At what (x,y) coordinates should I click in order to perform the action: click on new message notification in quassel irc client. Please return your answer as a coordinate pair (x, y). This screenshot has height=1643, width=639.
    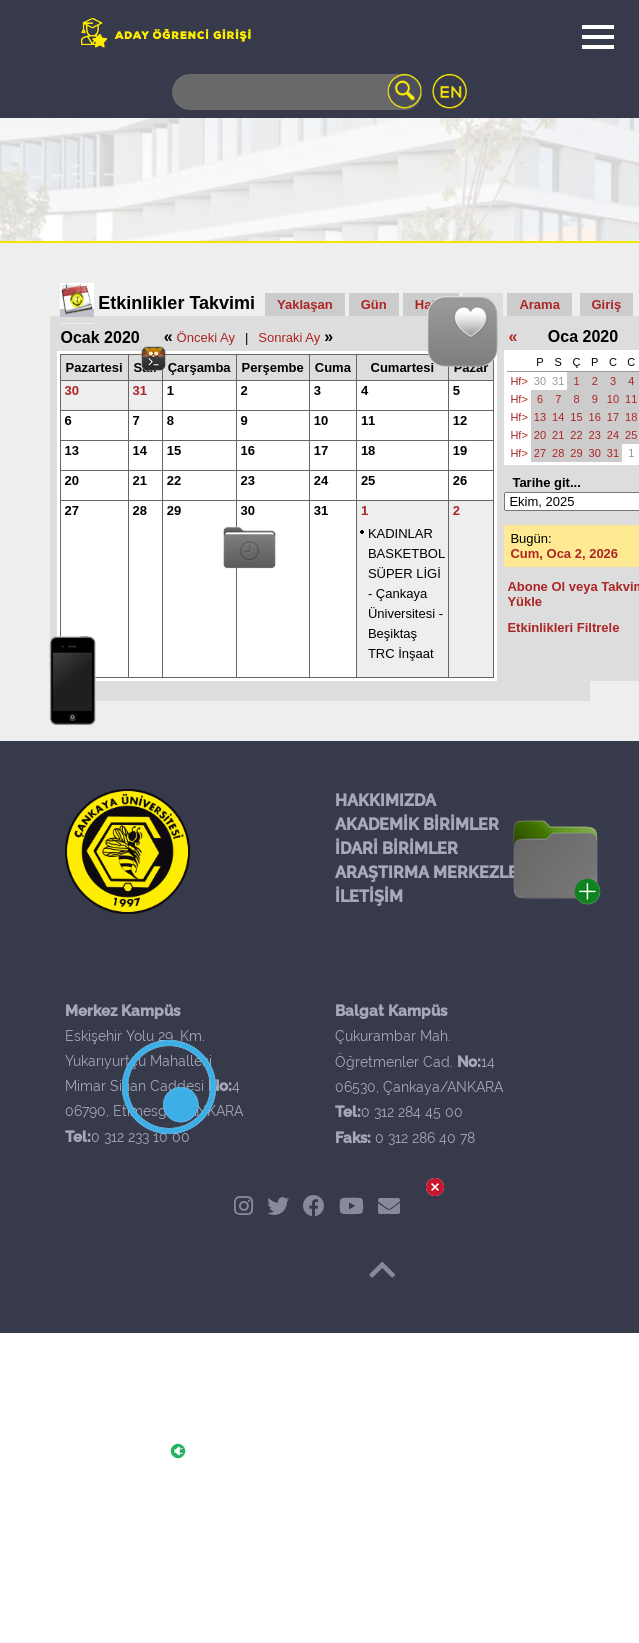
    Looking at the image, I should click on (169, 1087).